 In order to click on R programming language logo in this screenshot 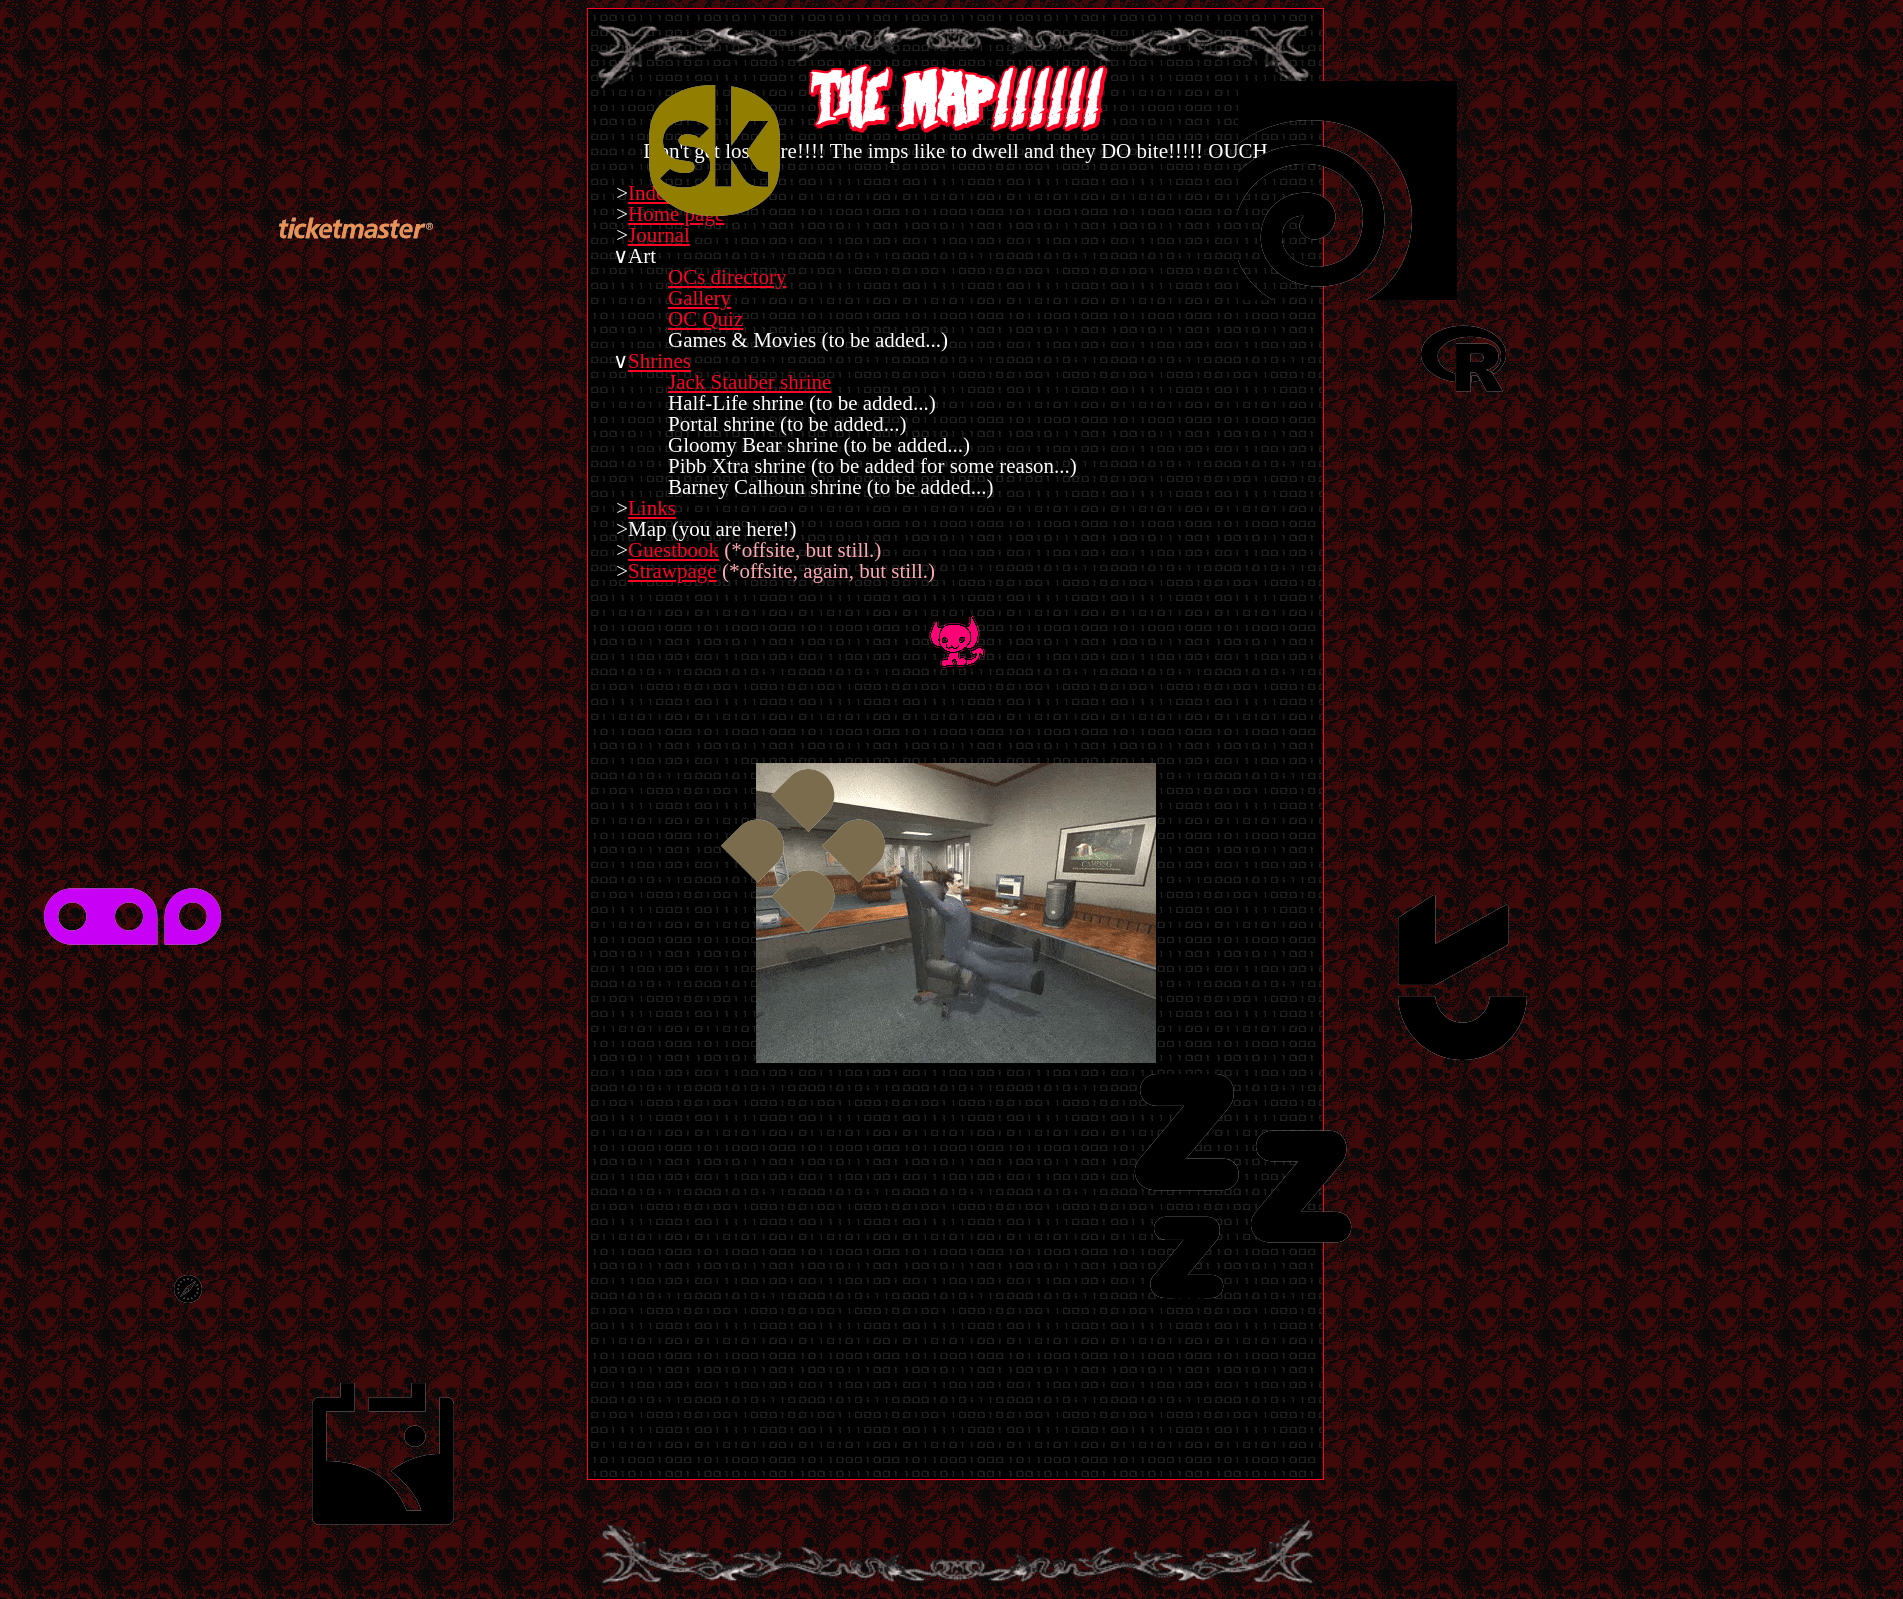, I will do `click(1463, 358)`.